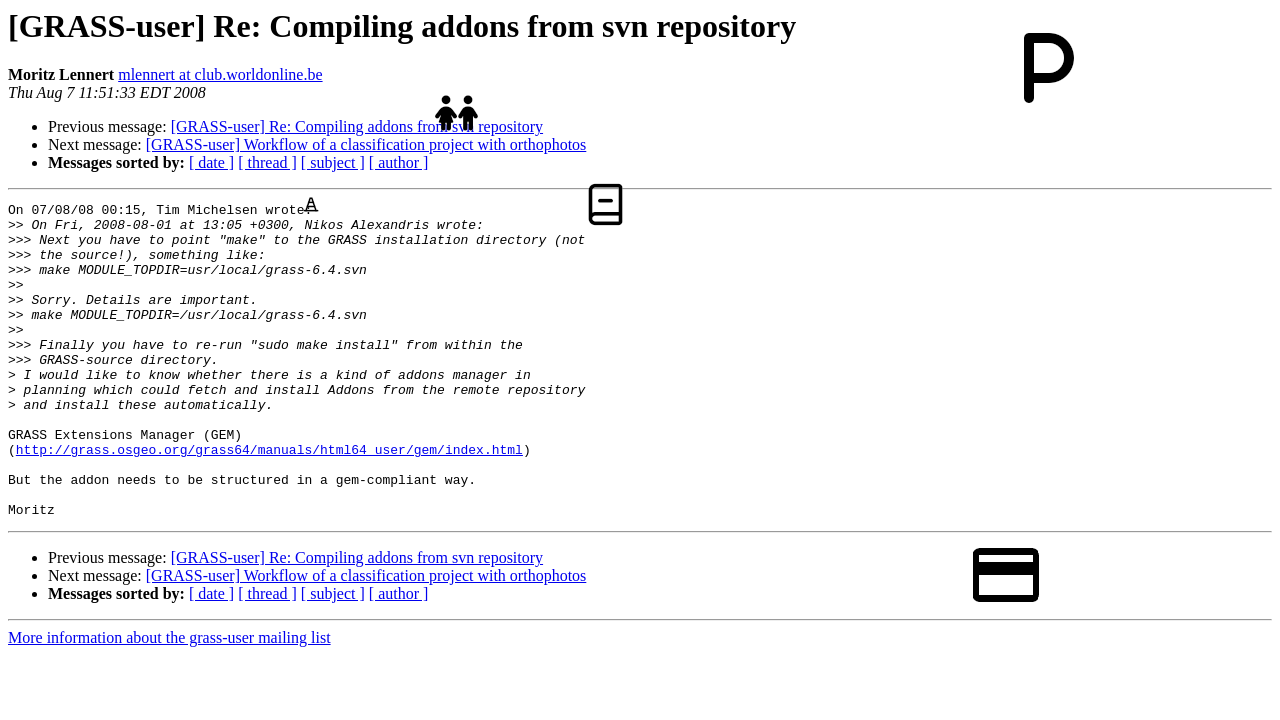 The height and width of the screenshot is (720, 1280). I want to click on indicates an area under construction or maintenance, so click(311, 204).